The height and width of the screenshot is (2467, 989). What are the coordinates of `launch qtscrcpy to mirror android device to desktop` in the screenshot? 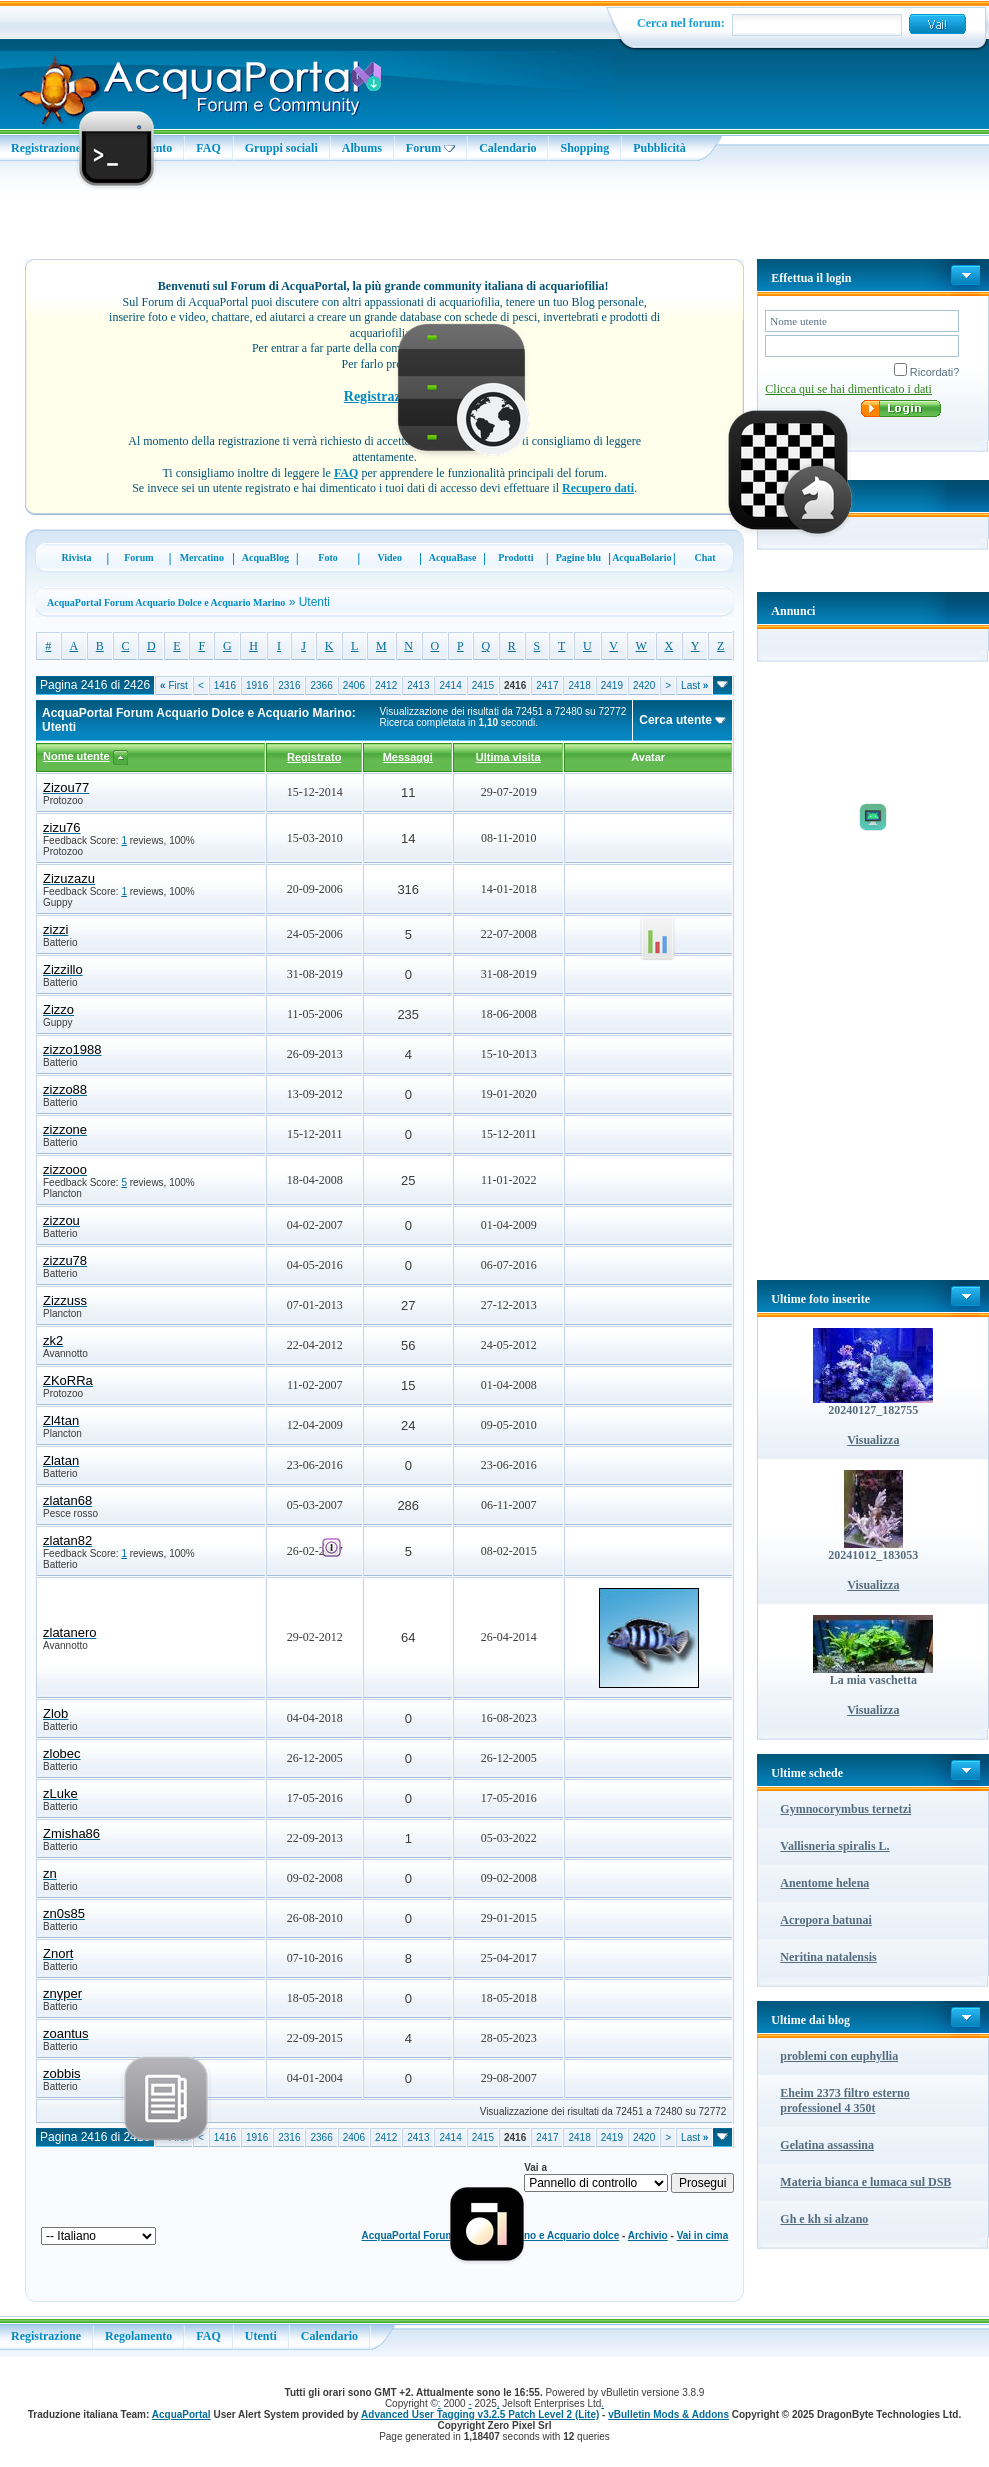 It's located at (873, 817).